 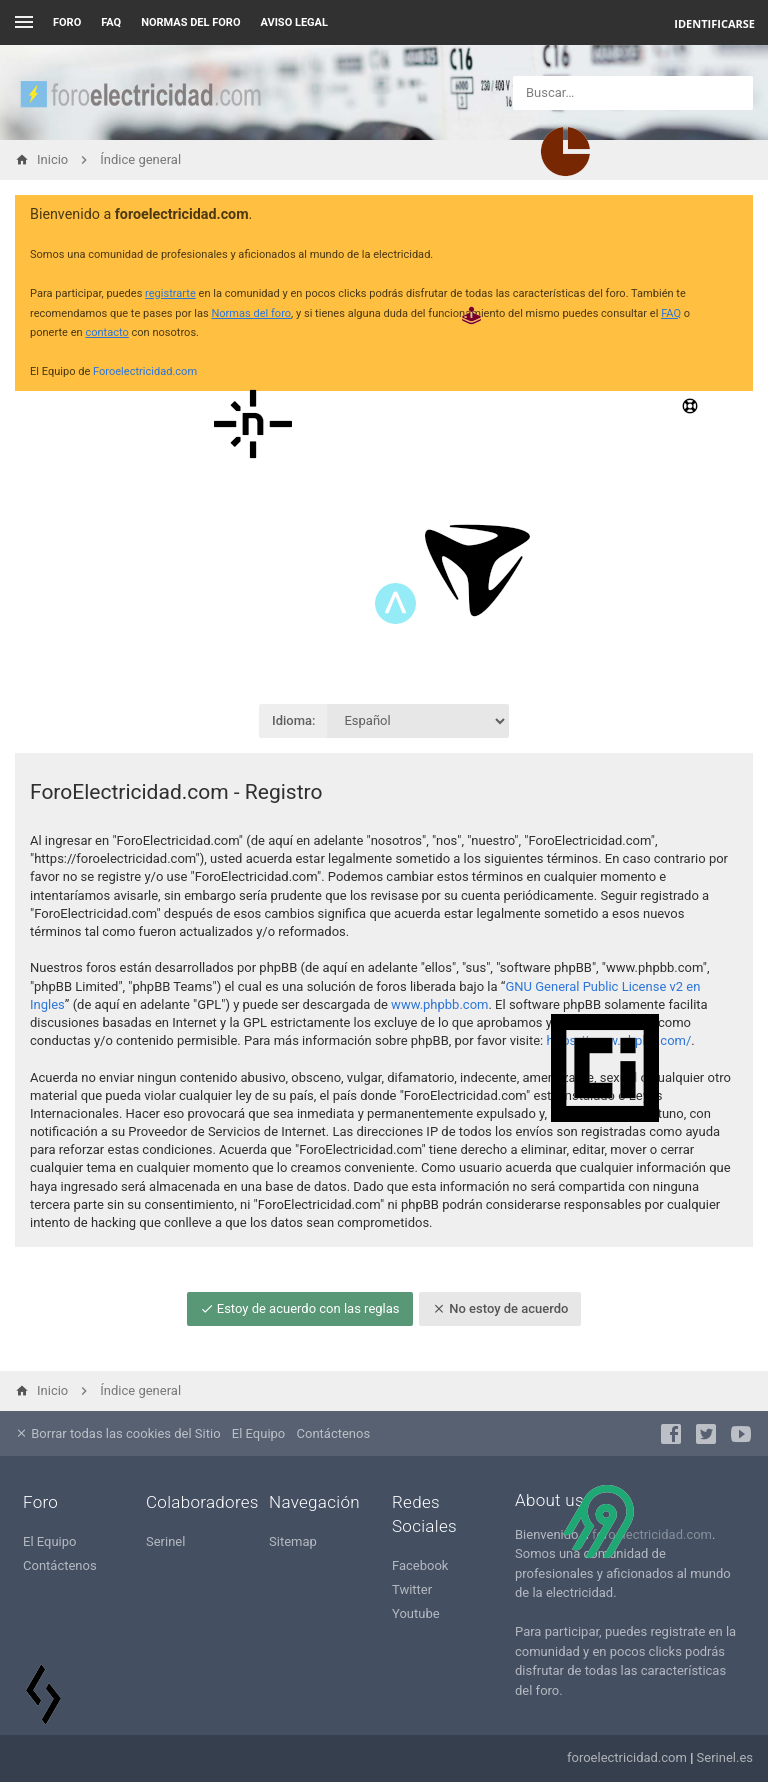 What do you see at coordinates (43, 1694) in the screenshot?
I see `visit lintcode coding practice platform` at bounding box center [43, 1694].